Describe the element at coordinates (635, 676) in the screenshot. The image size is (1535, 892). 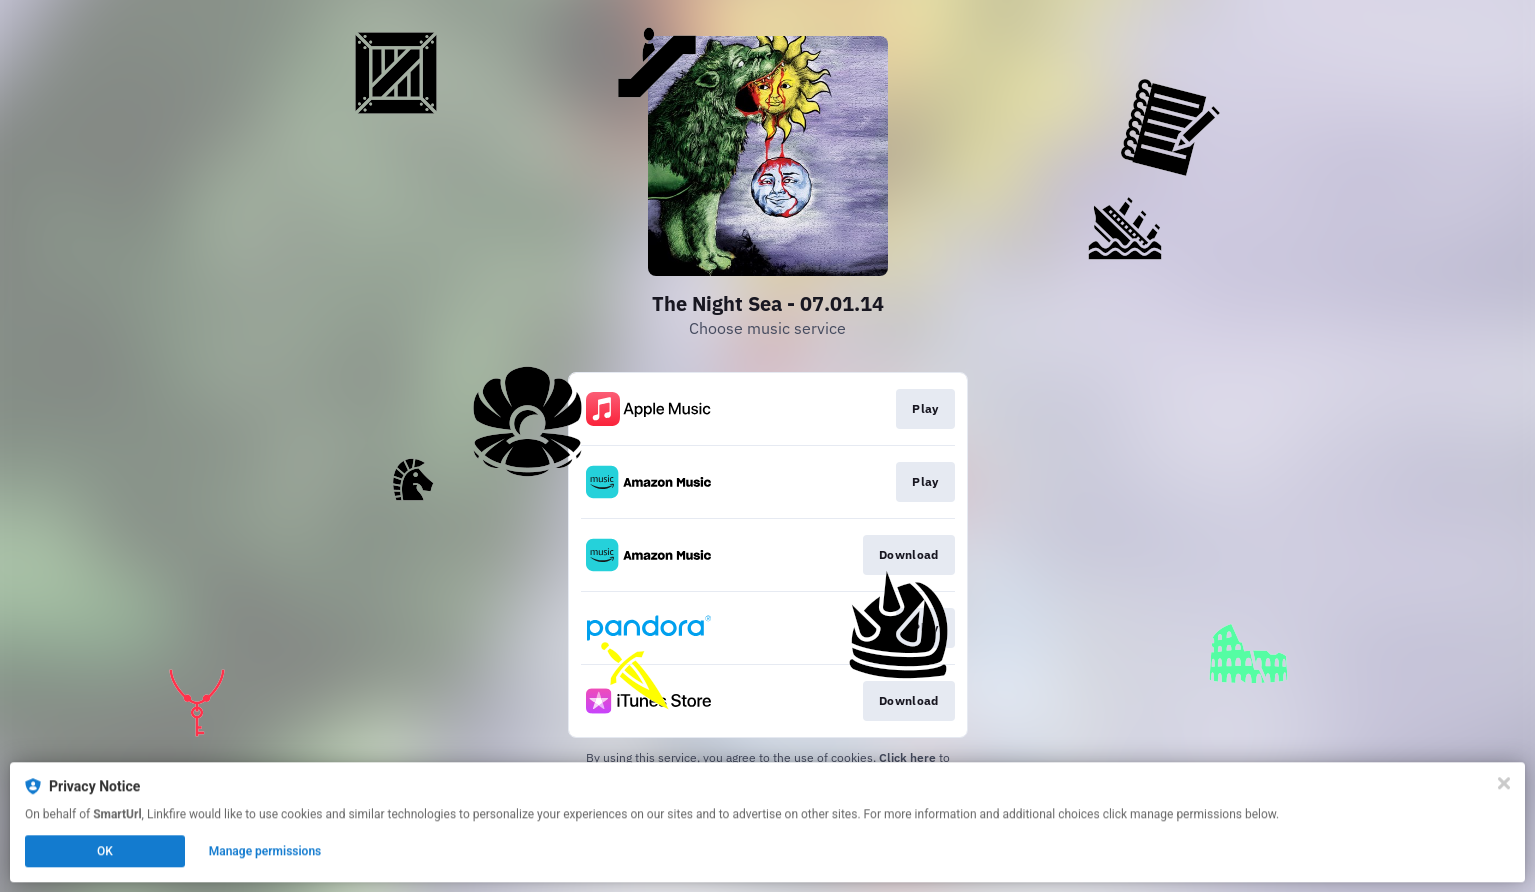
I see `equip a dagger or short blade weapon` at that location.